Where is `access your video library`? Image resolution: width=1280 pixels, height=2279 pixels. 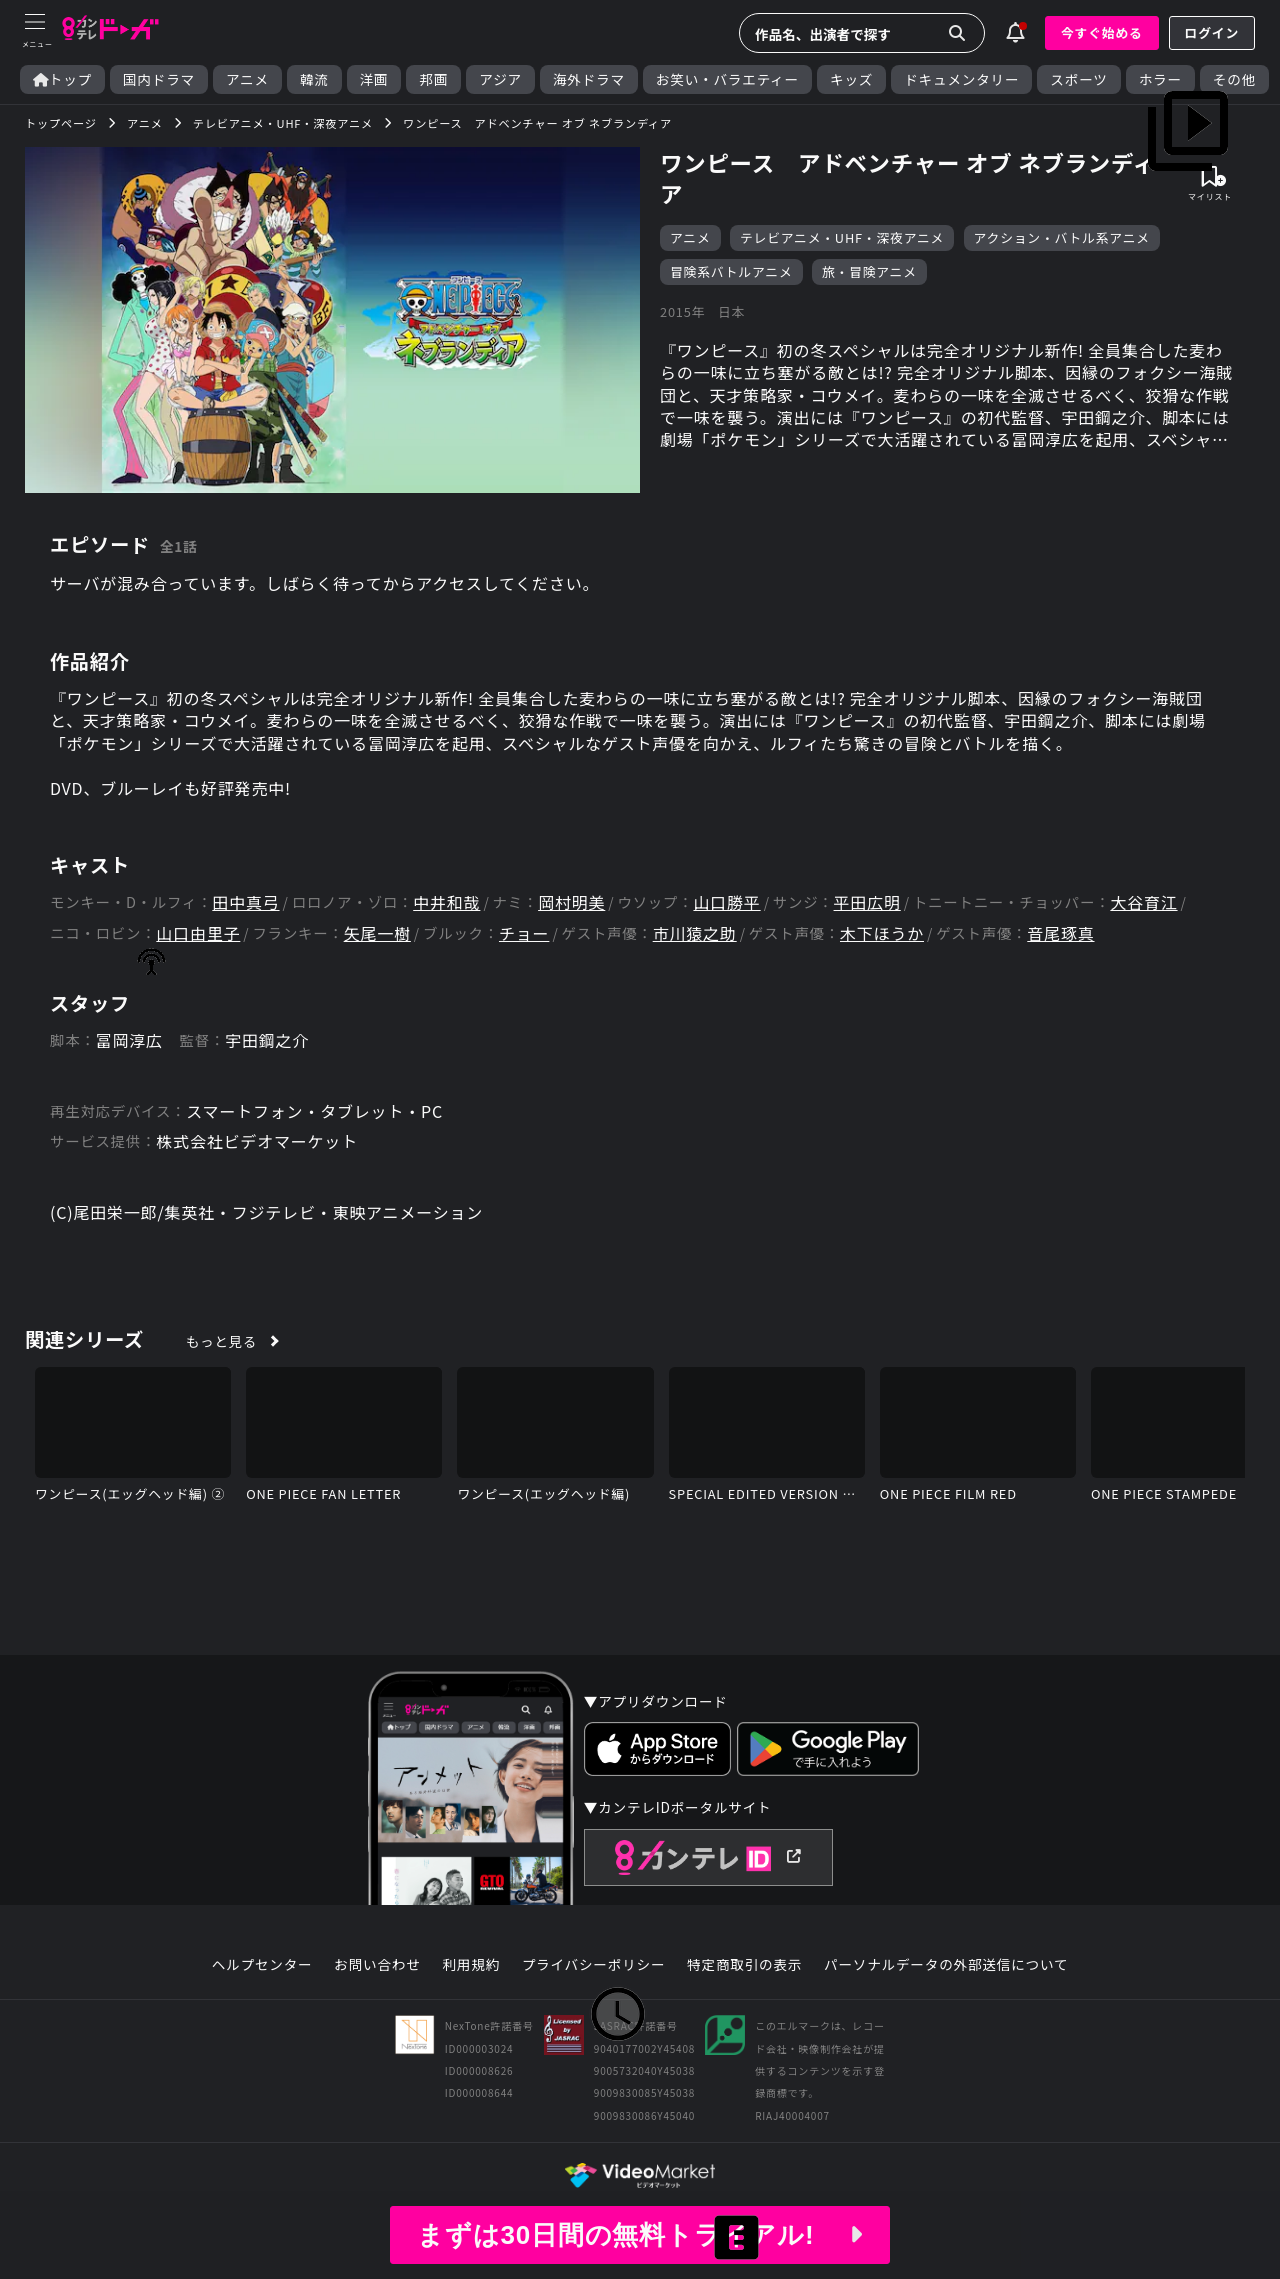
access your video library is located at coordinates (1188, 131).